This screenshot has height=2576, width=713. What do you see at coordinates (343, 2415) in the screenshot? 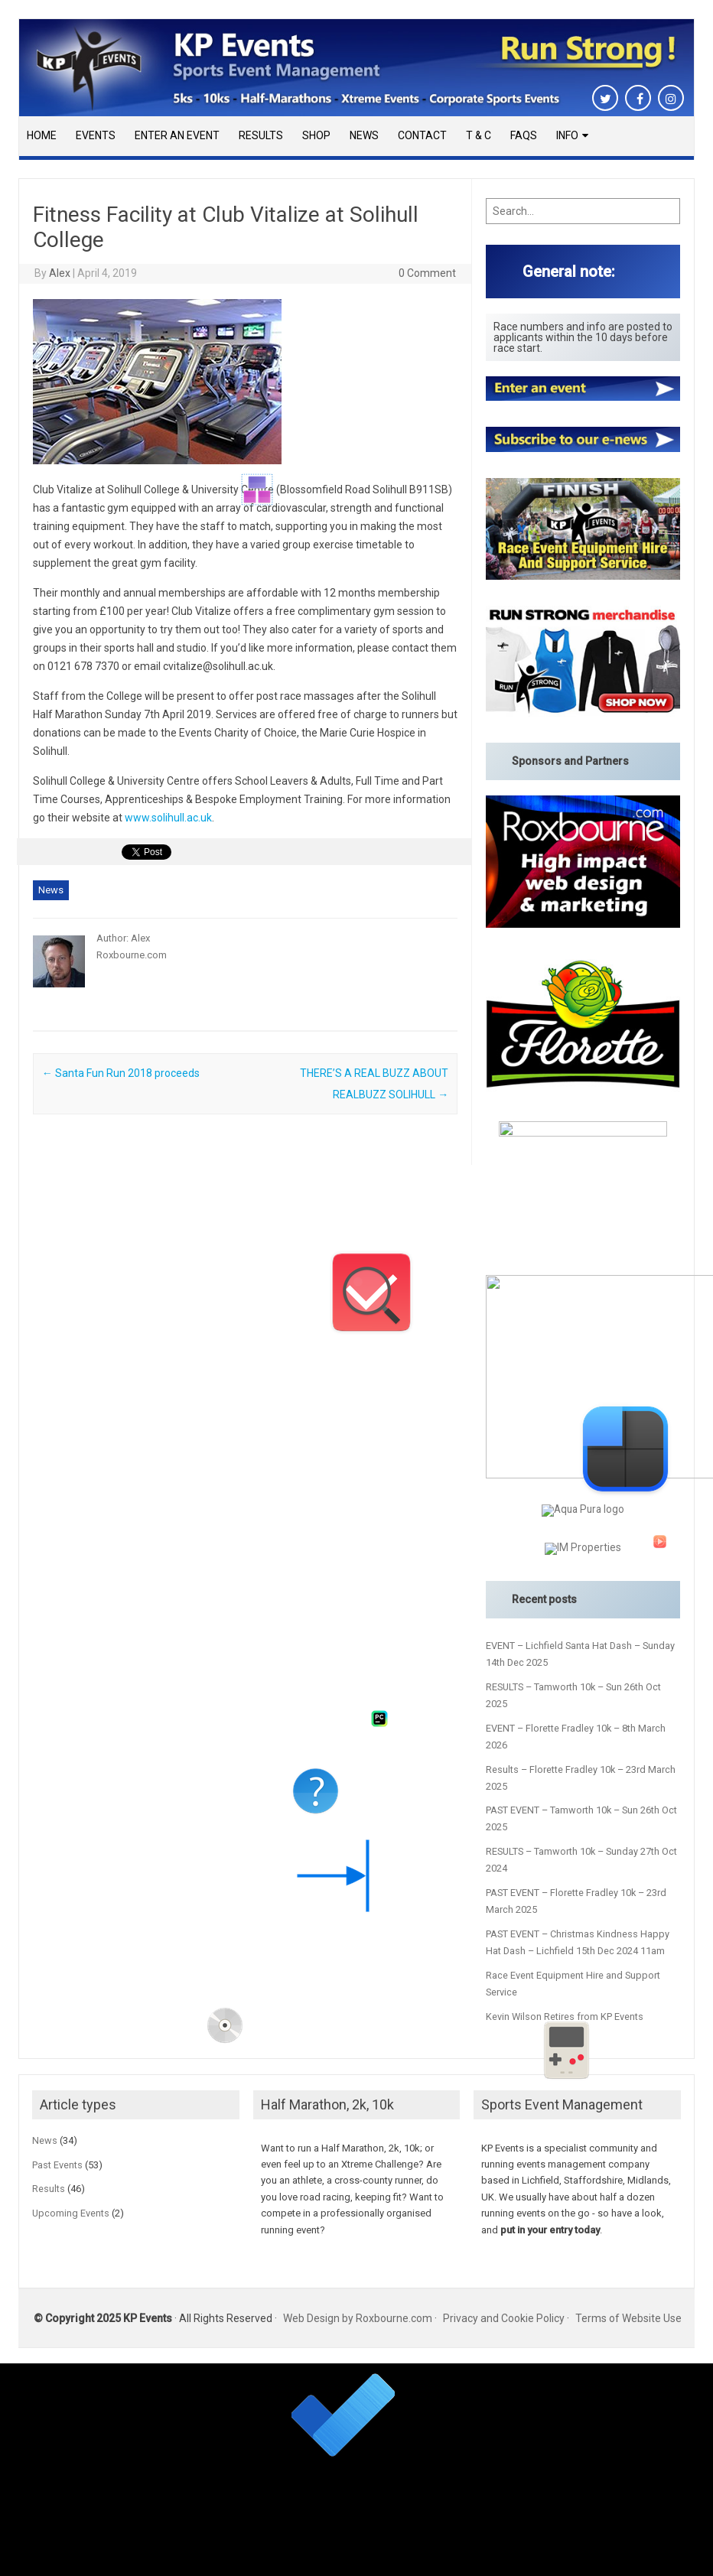
I see `open the tasks app` at bounding box center [343, 2415].